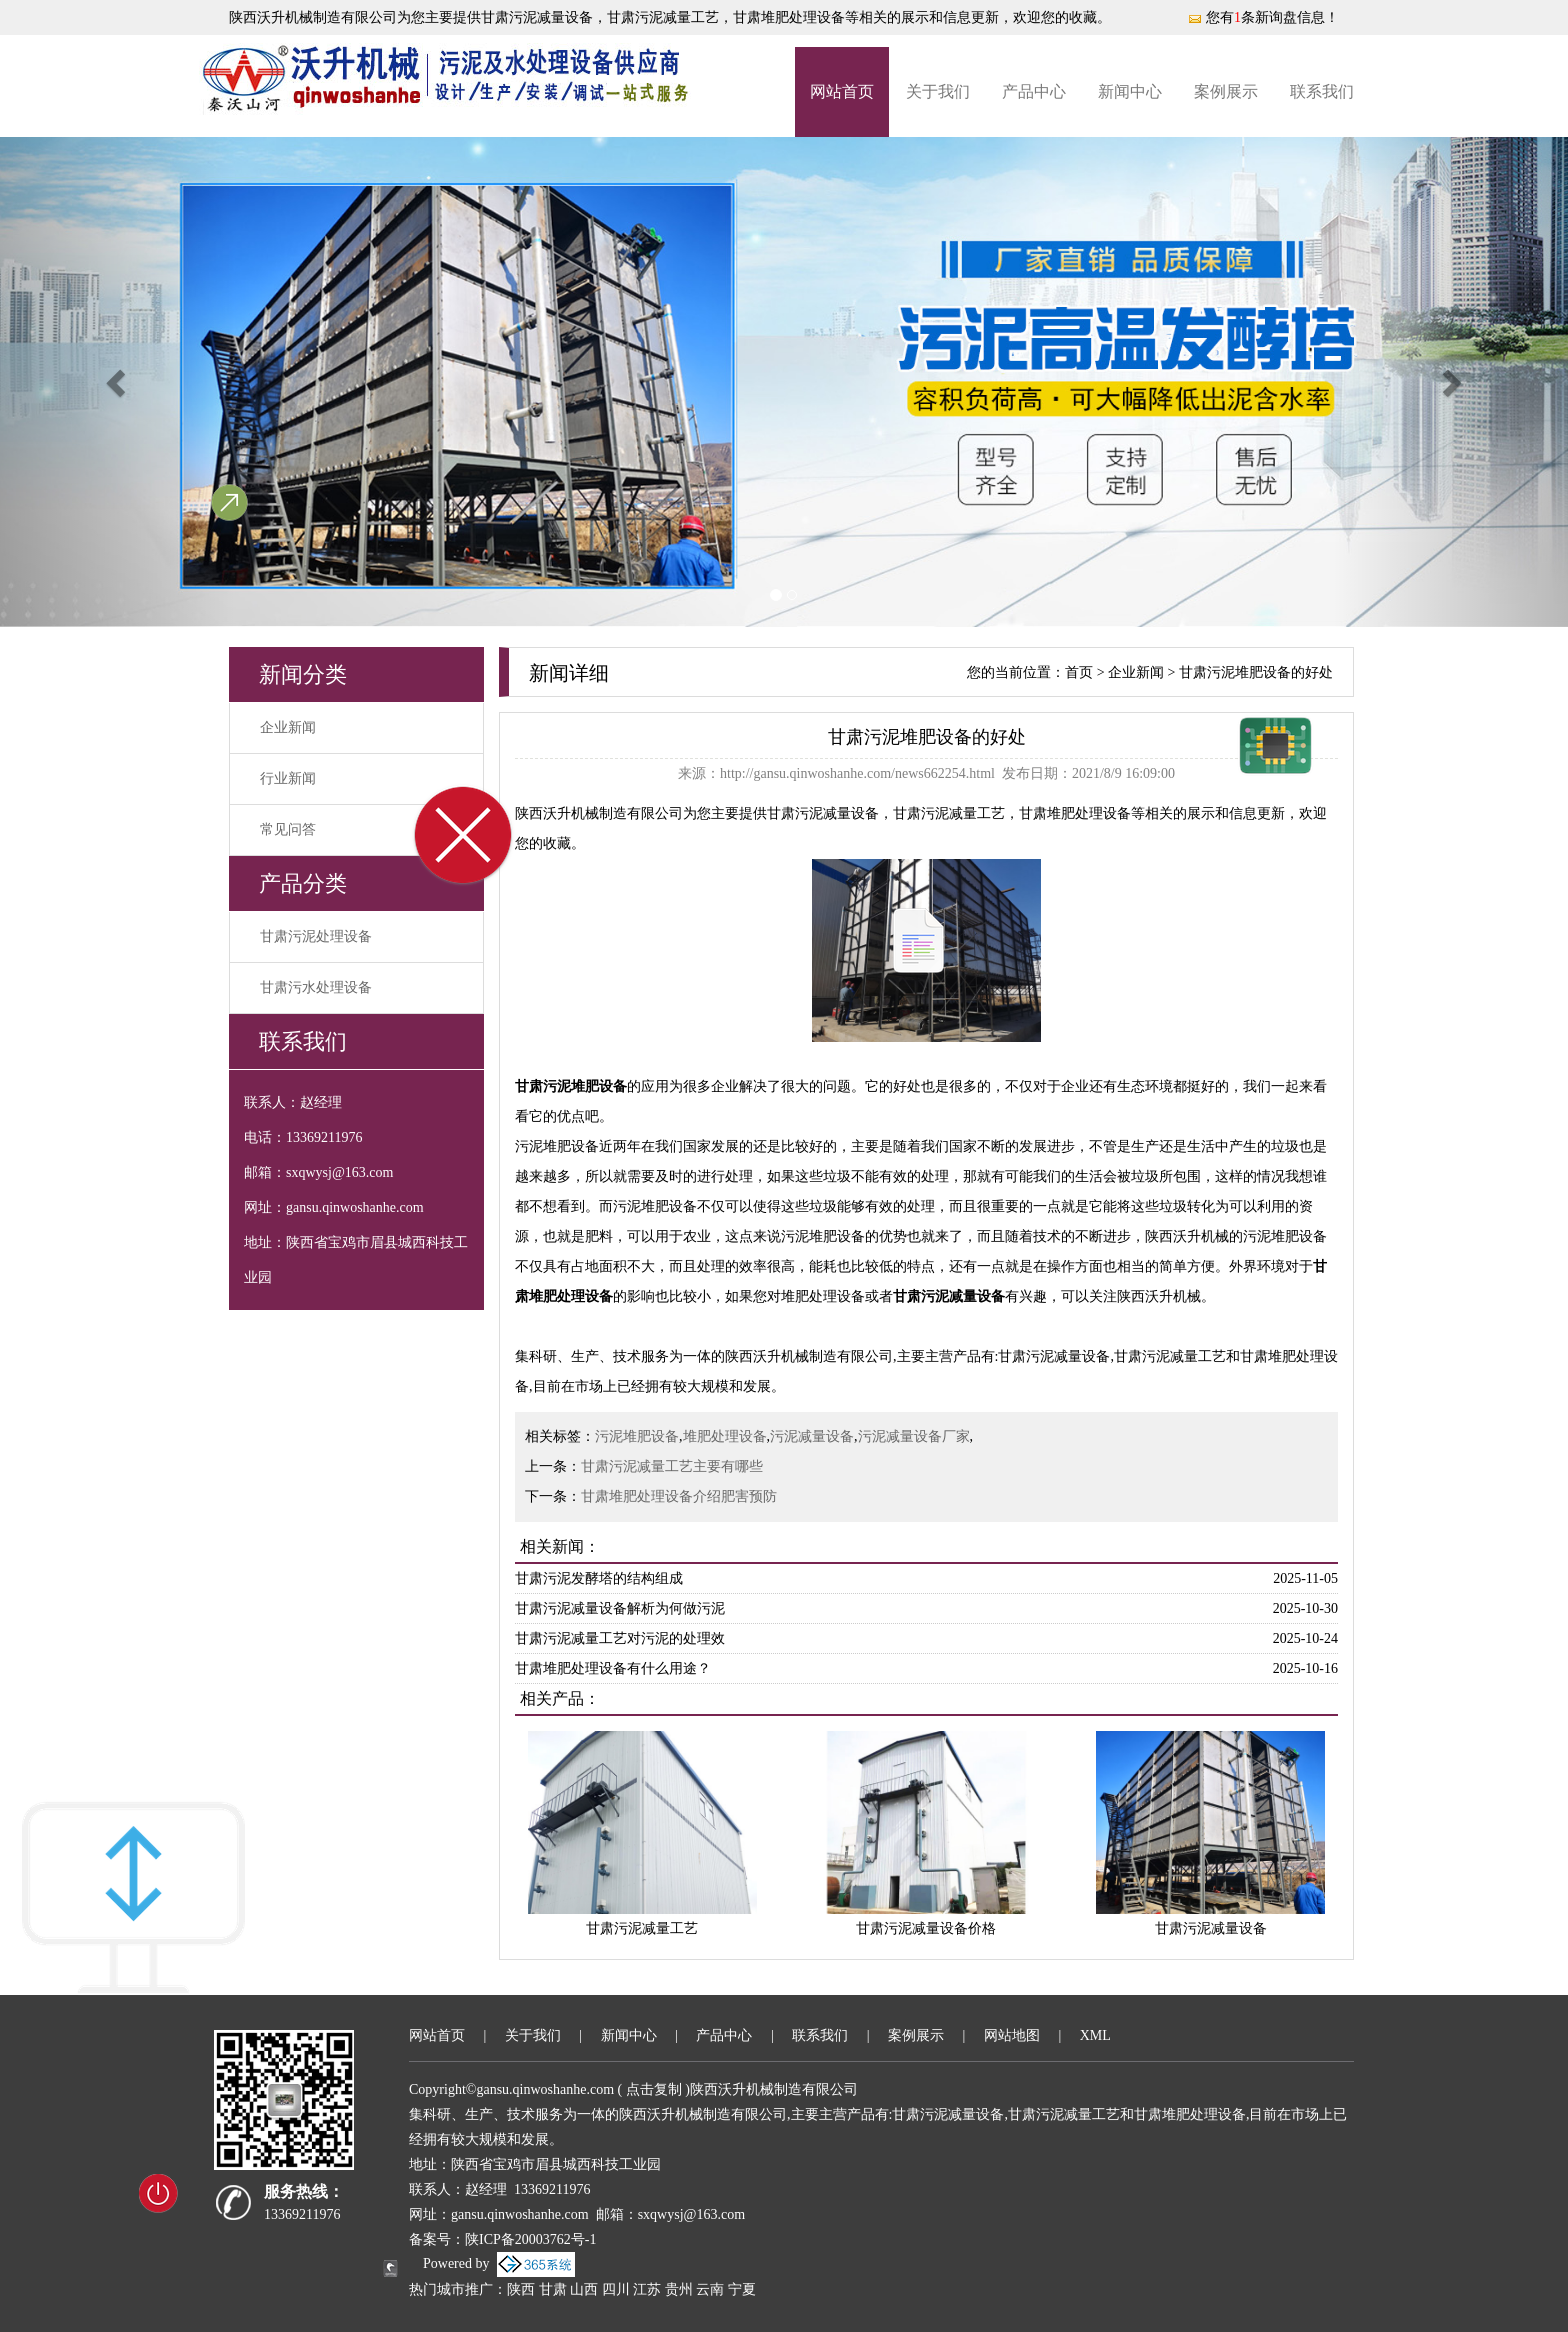  Describe the element at coordinates (463, 835) in the screenshot. I see `indicates an Insync sync error or failure` at that location.